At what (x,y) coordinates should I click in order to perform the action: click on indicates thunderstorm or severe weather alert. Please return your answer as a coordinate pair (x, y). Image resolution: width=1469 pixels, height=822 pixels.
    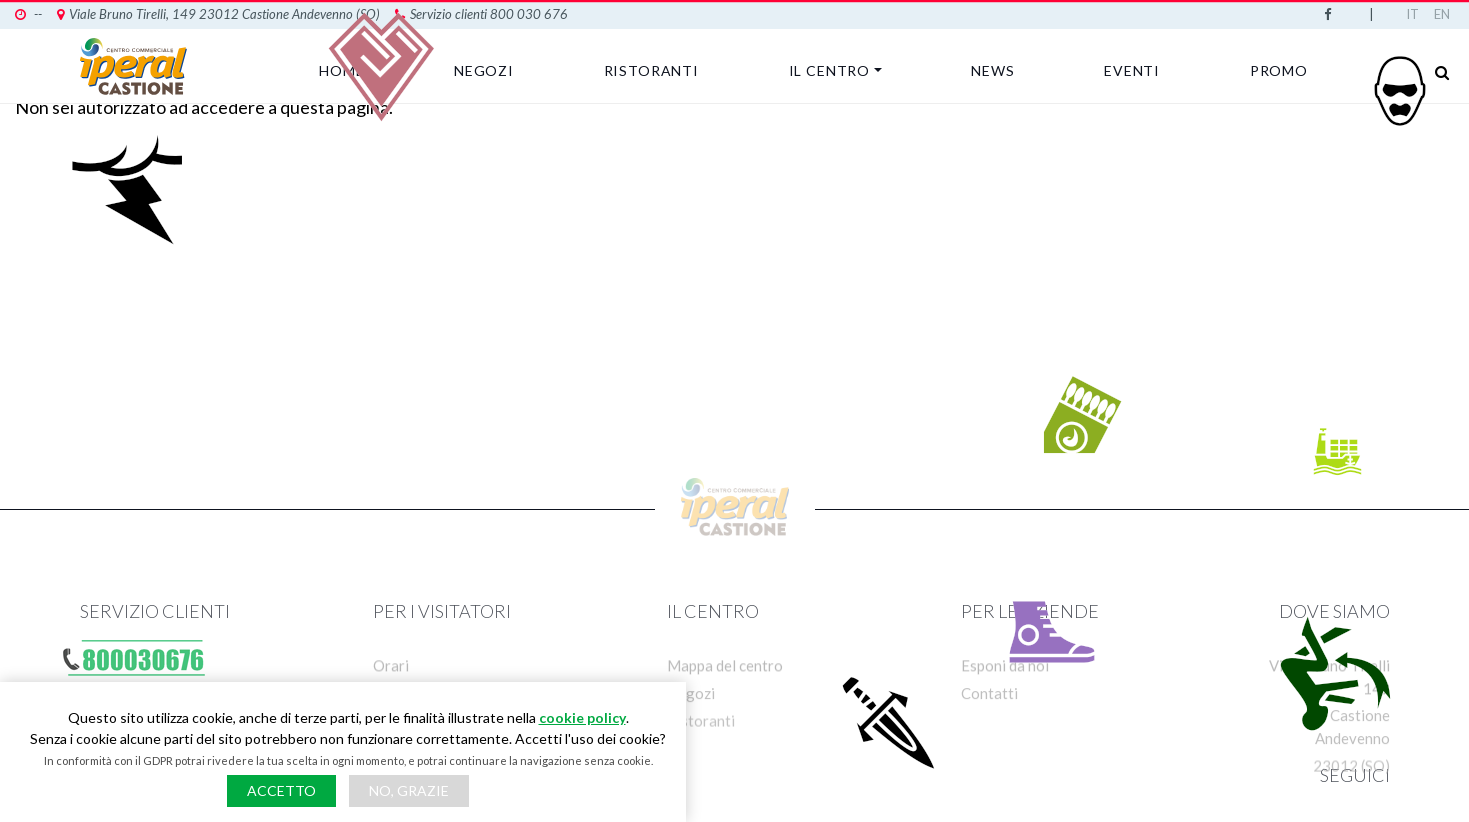
    Looking at the image, I should click on (127, 189).